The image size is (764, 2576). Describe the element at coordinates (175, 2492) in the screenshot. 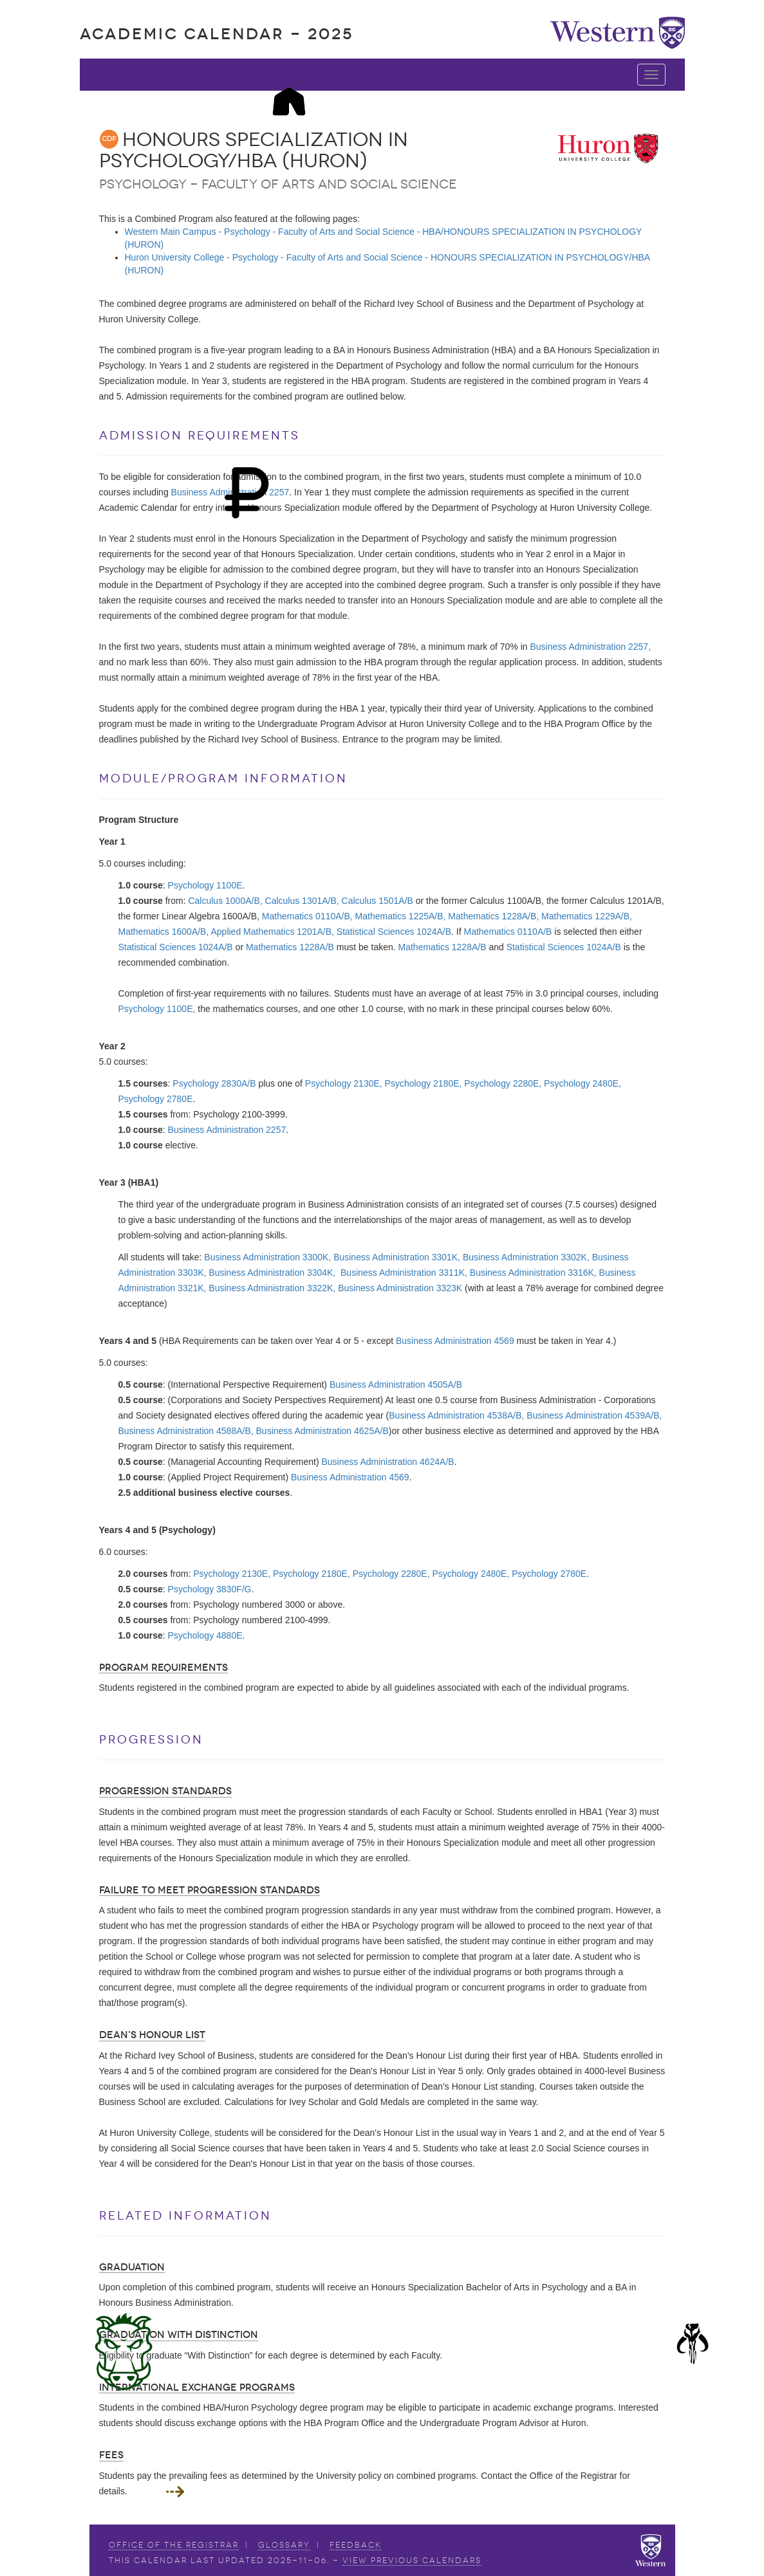

I see `continue to next step` at that location.